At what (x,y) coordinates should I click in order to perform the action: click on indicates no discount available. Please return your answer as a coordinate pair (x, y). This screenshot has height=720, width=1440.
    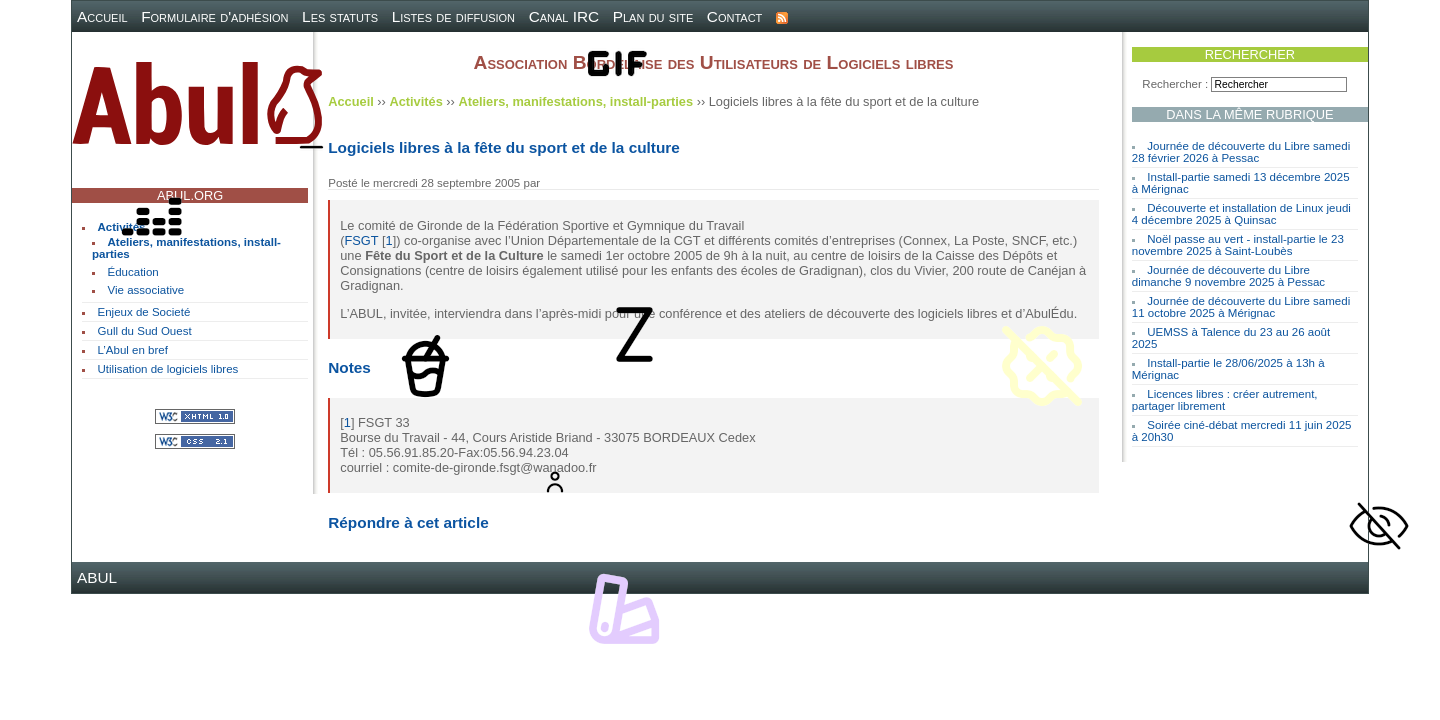
    Looking at the image, I should click on (1042, 366).